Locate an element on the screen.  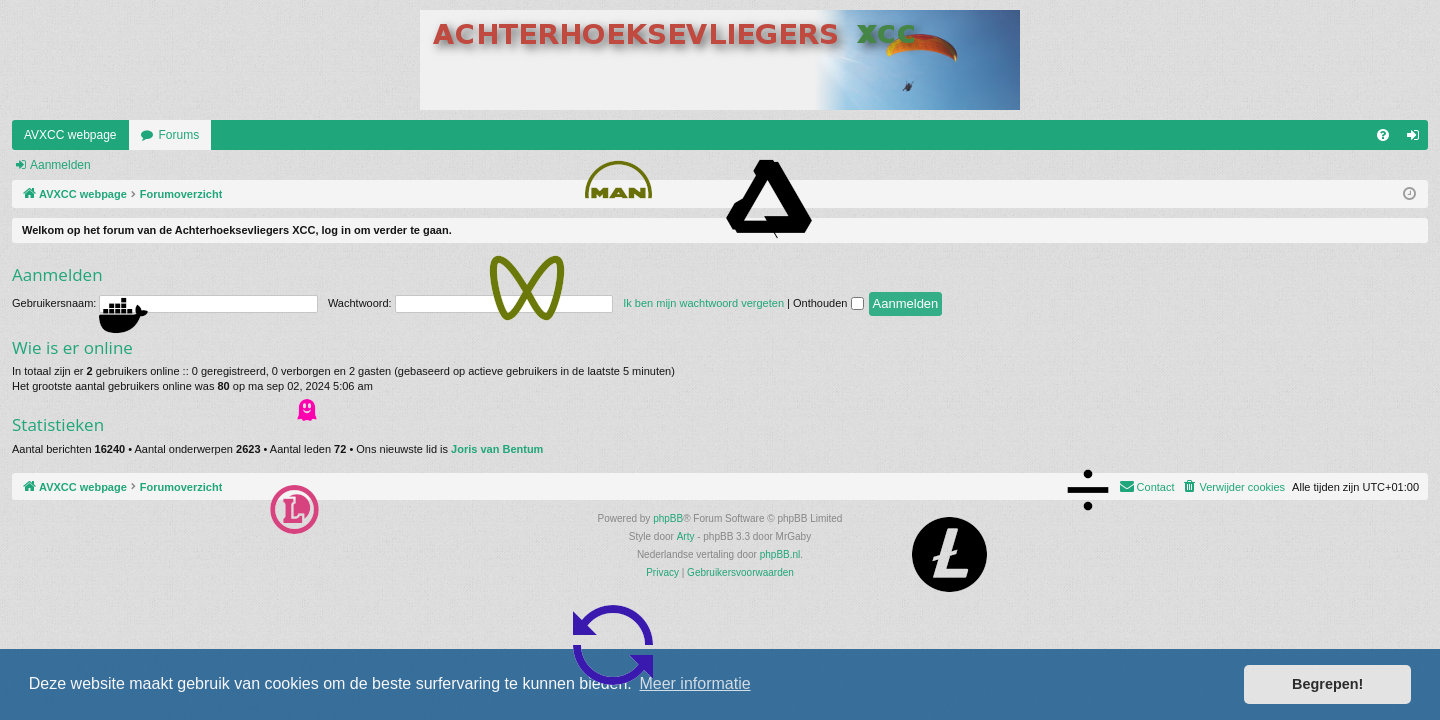
MAN truck and bus company logo is located at coordinates (618, 179).